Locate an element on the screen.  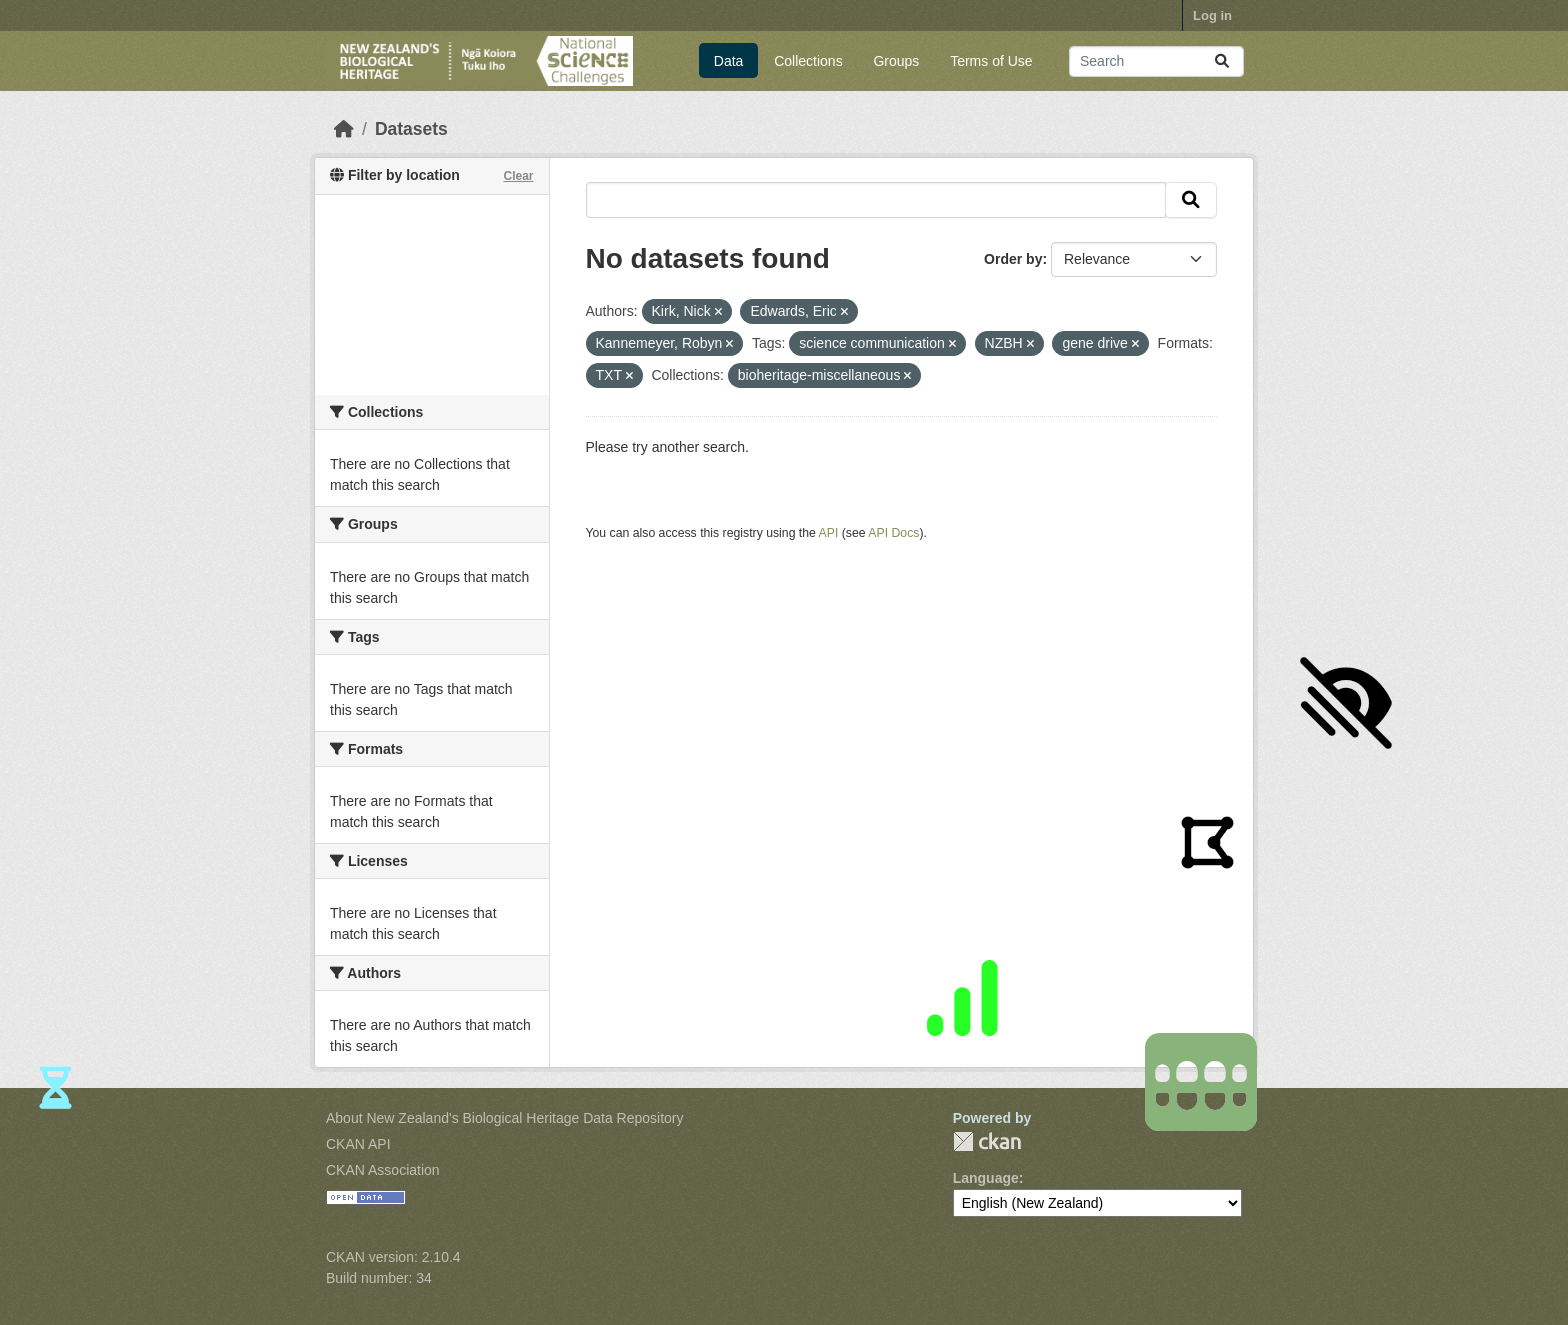
indicates medium cellular signal strength is located at coordinates (995, 979).